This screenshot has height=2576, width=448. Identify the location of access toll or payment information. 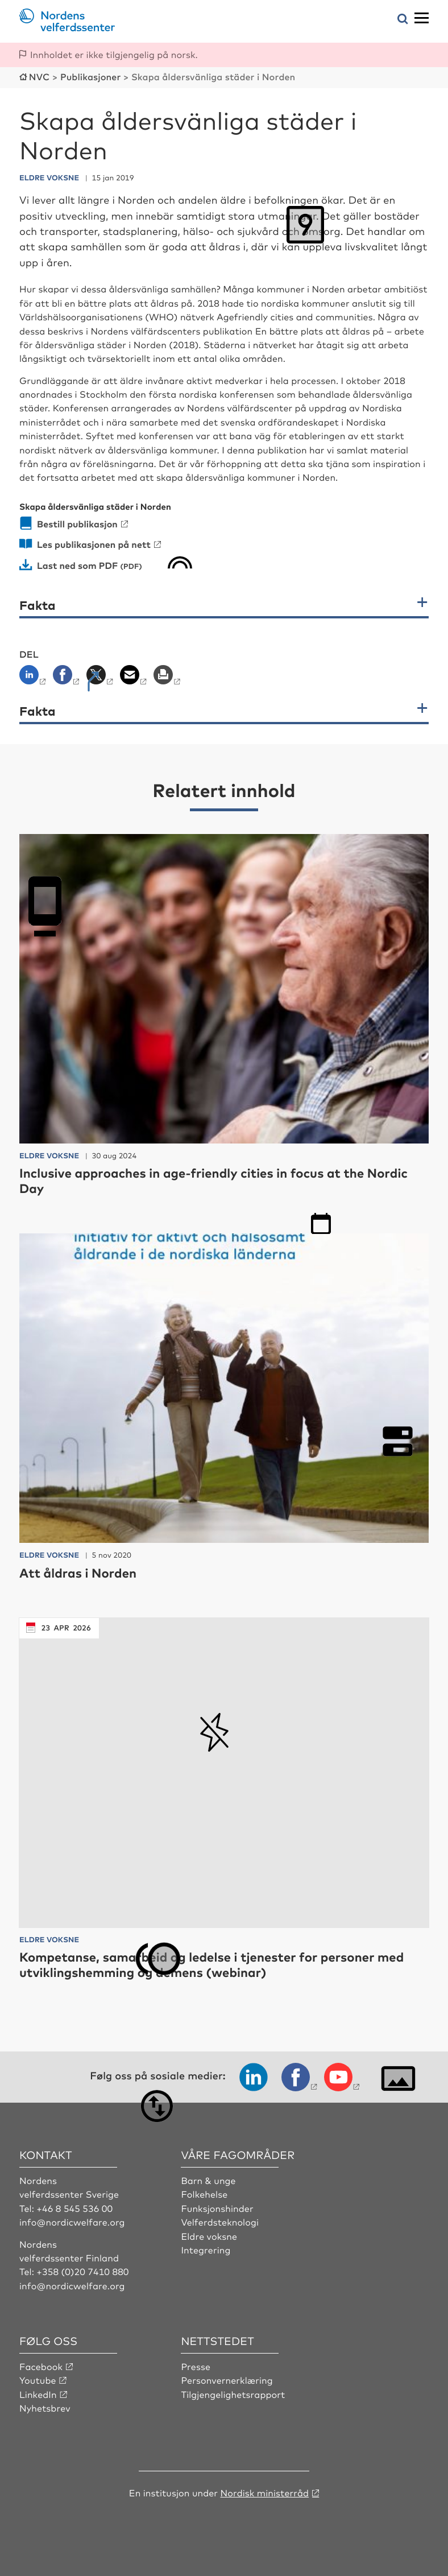
(158, 1959).